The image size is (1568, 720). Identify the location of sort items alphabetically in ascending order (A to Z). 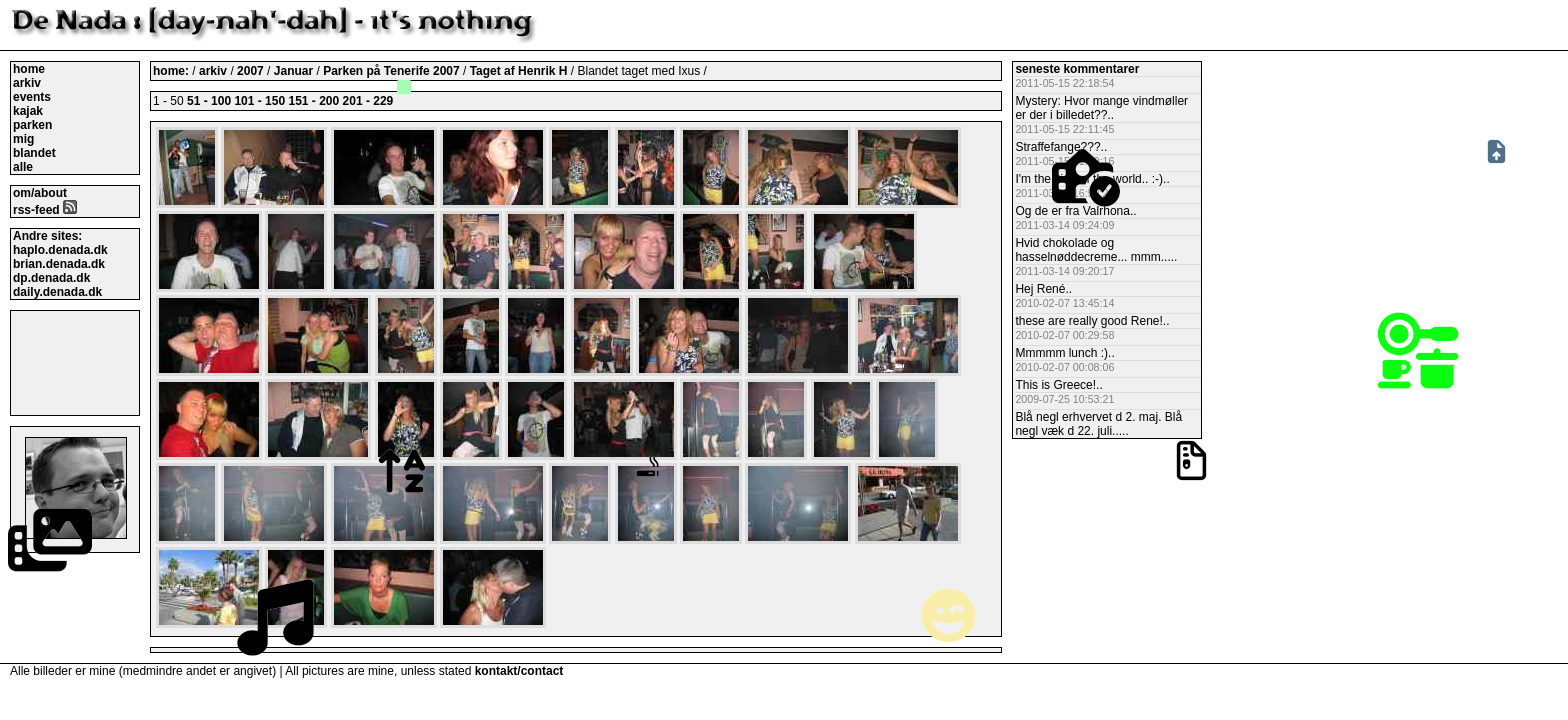
(402, 471).